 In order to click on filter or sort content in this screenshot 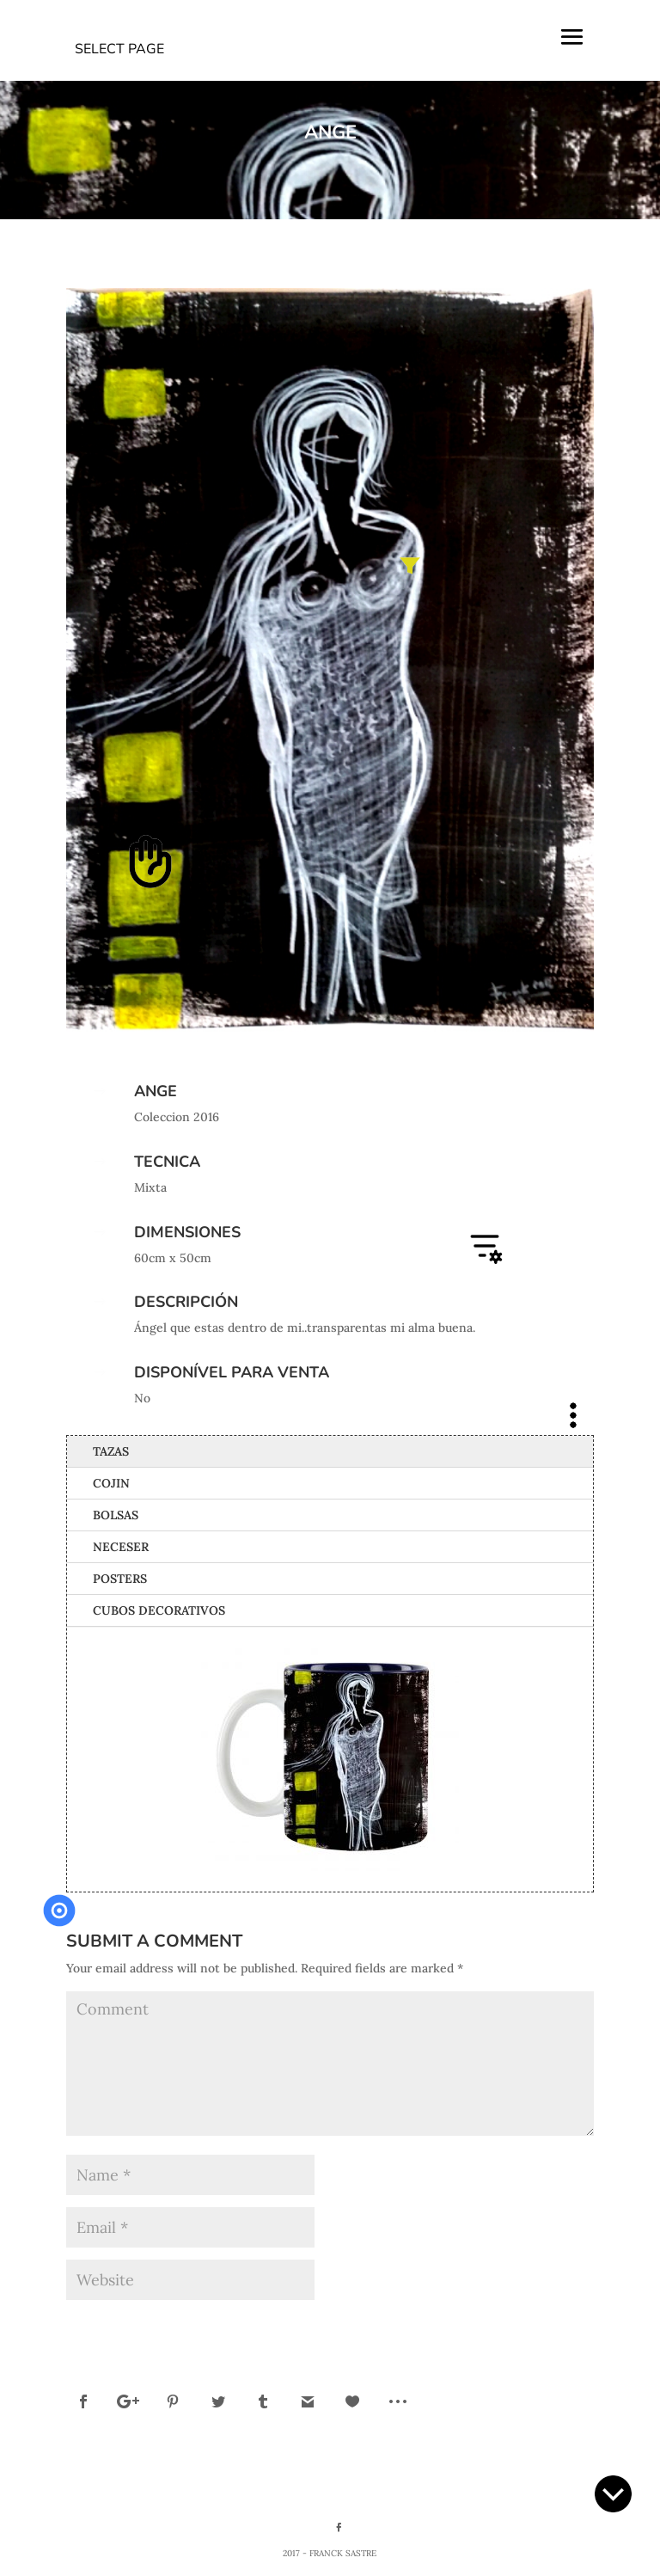, I will do `click(410, 566)`.